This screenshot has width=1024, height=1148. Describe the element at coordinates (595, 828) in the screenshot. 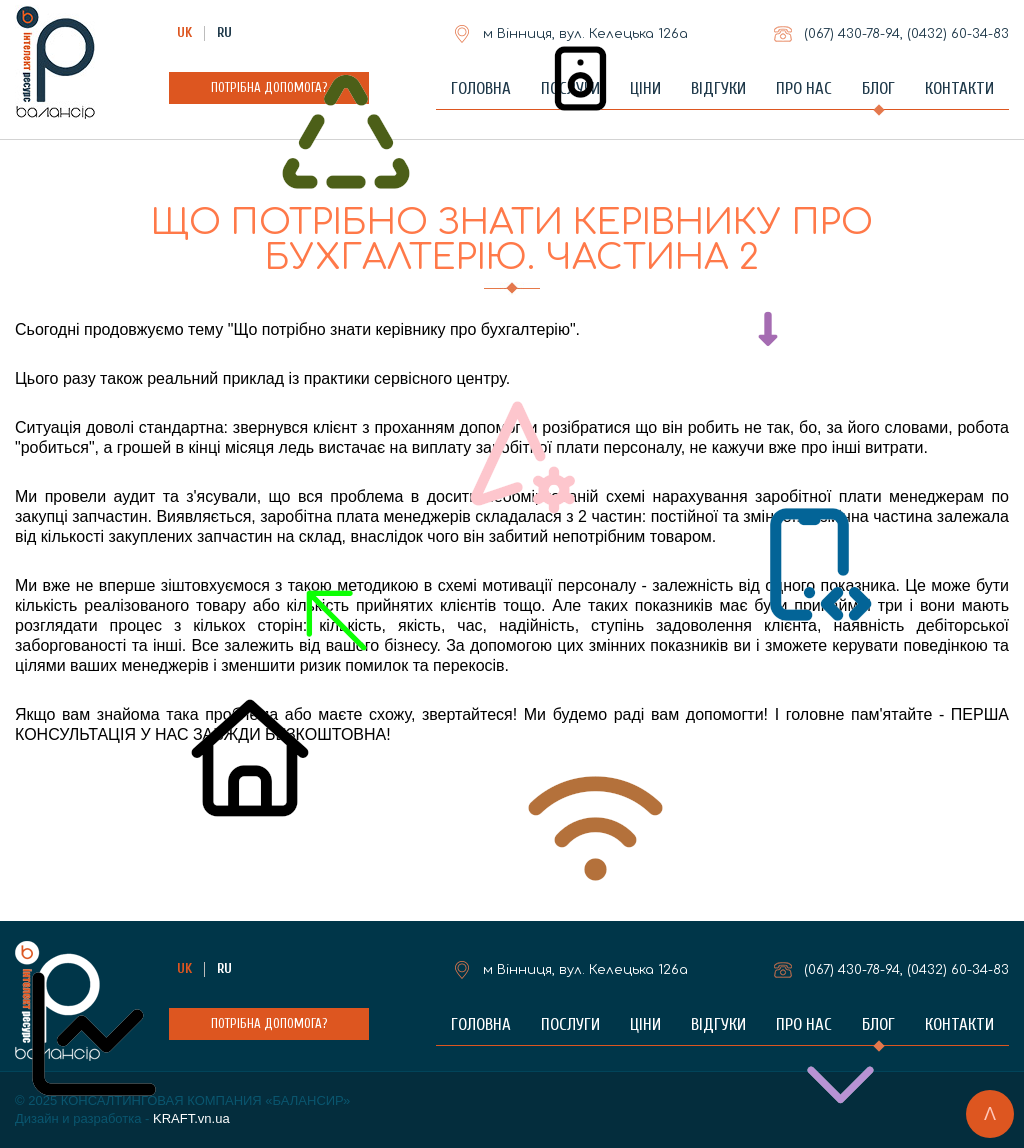

I see `indicates strong wifi connection` at that location.